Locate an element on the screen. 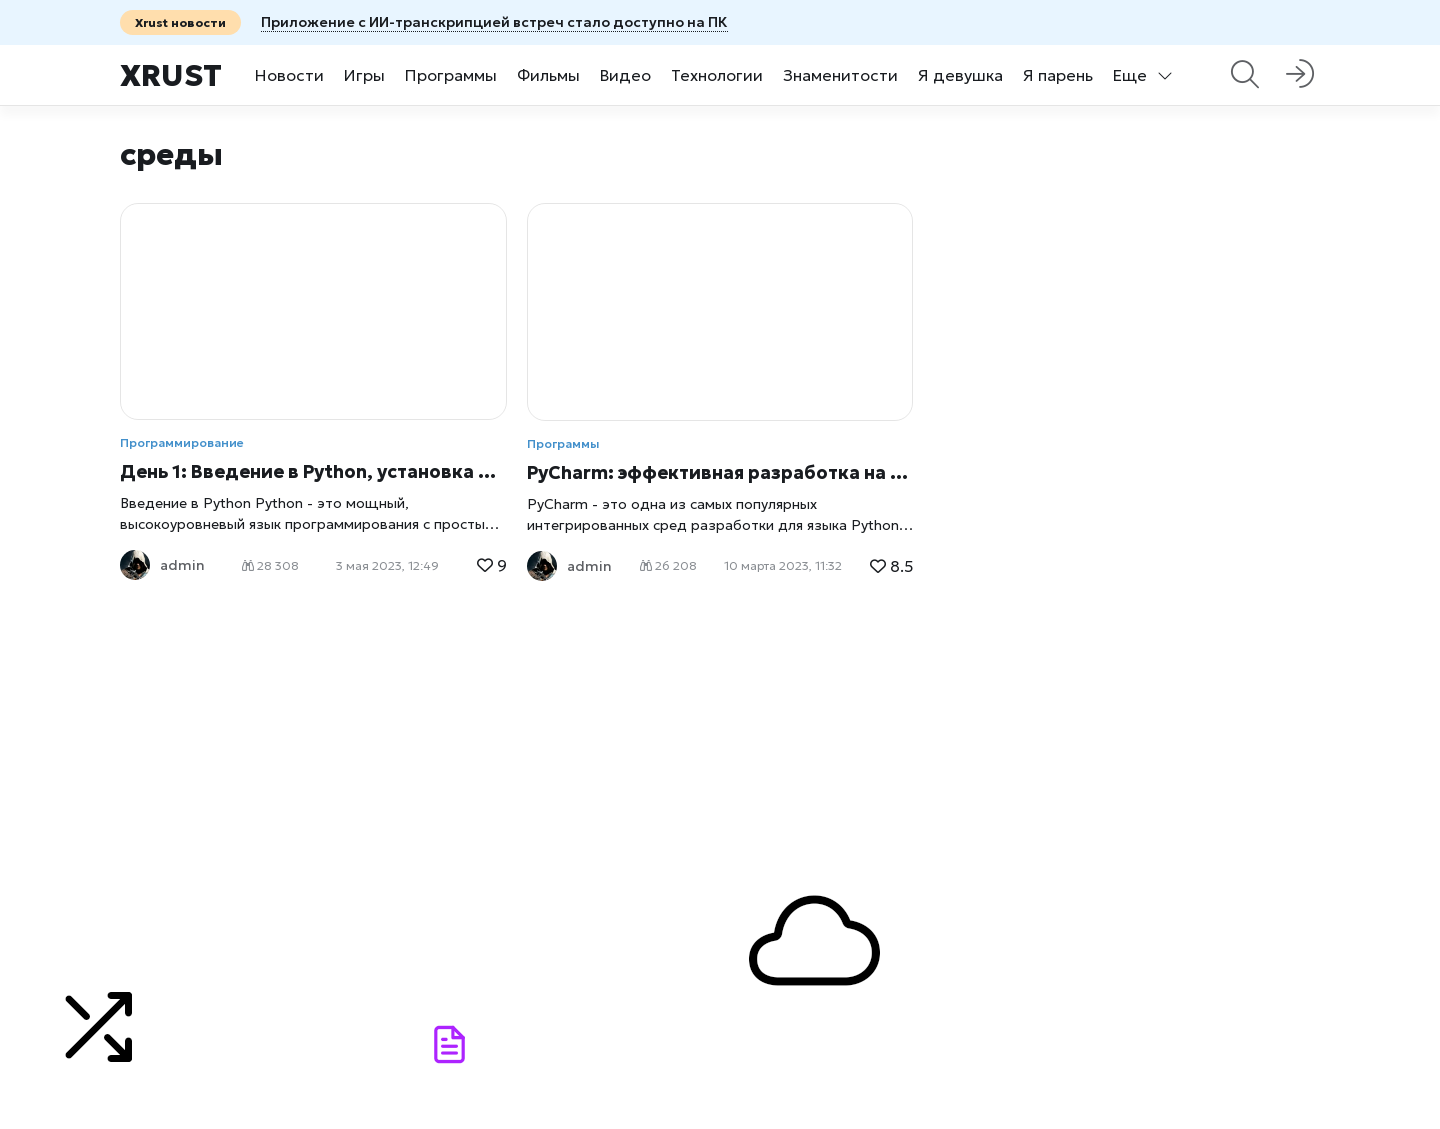  indicates cloudy weather conditions is located at coordinates (814, 940).